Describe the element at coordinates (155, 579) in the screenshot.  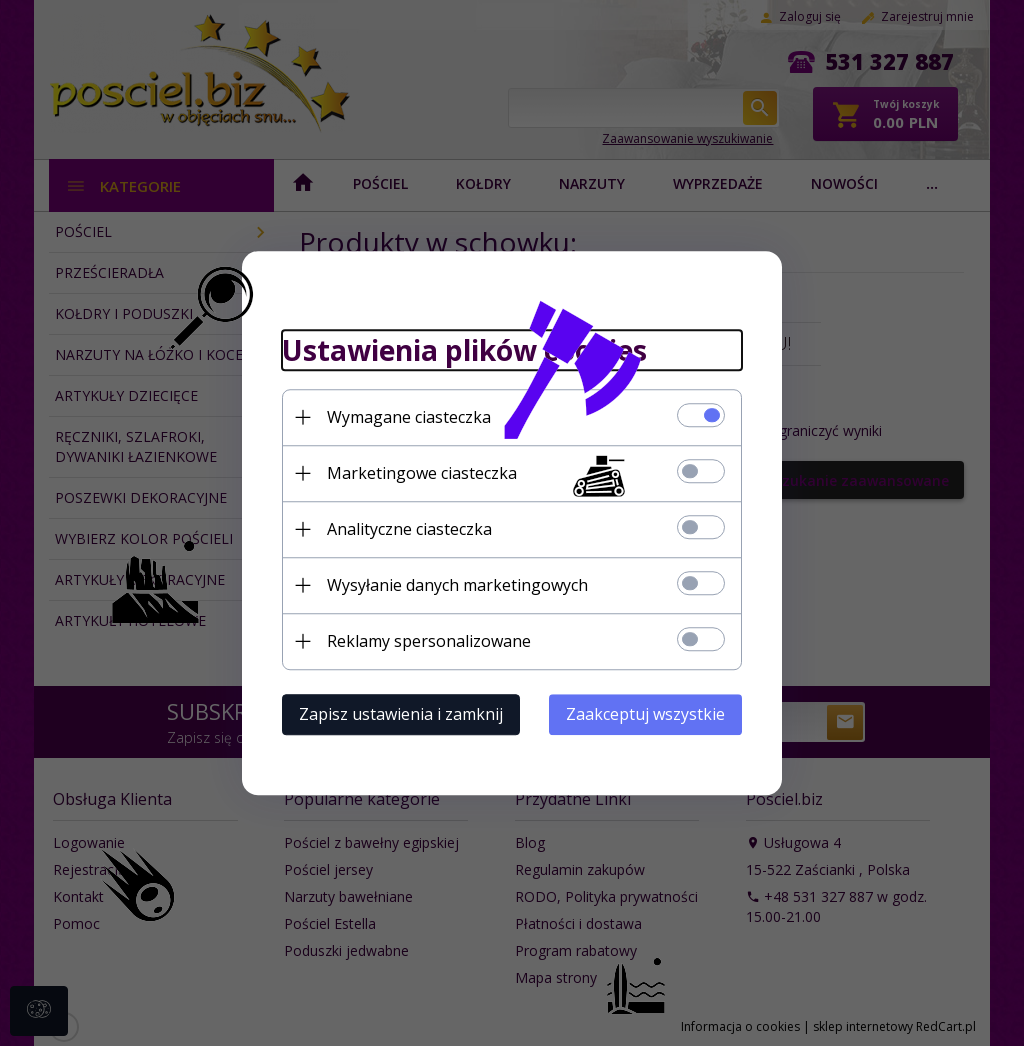
I see `navigate to Monument Valley game` at that location.